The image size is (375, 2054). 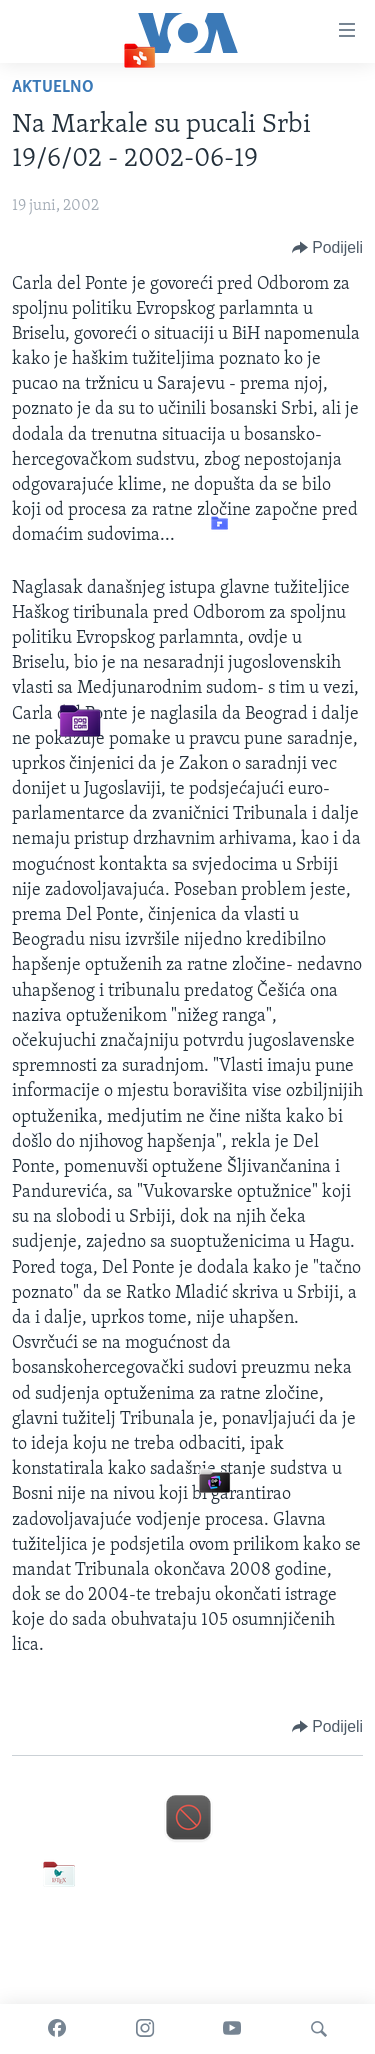 What do you see at coordinates (139, 56) in the screenshot?
I see `open folder containing Xmind mind mapping files` at bounding box center [139, 56].